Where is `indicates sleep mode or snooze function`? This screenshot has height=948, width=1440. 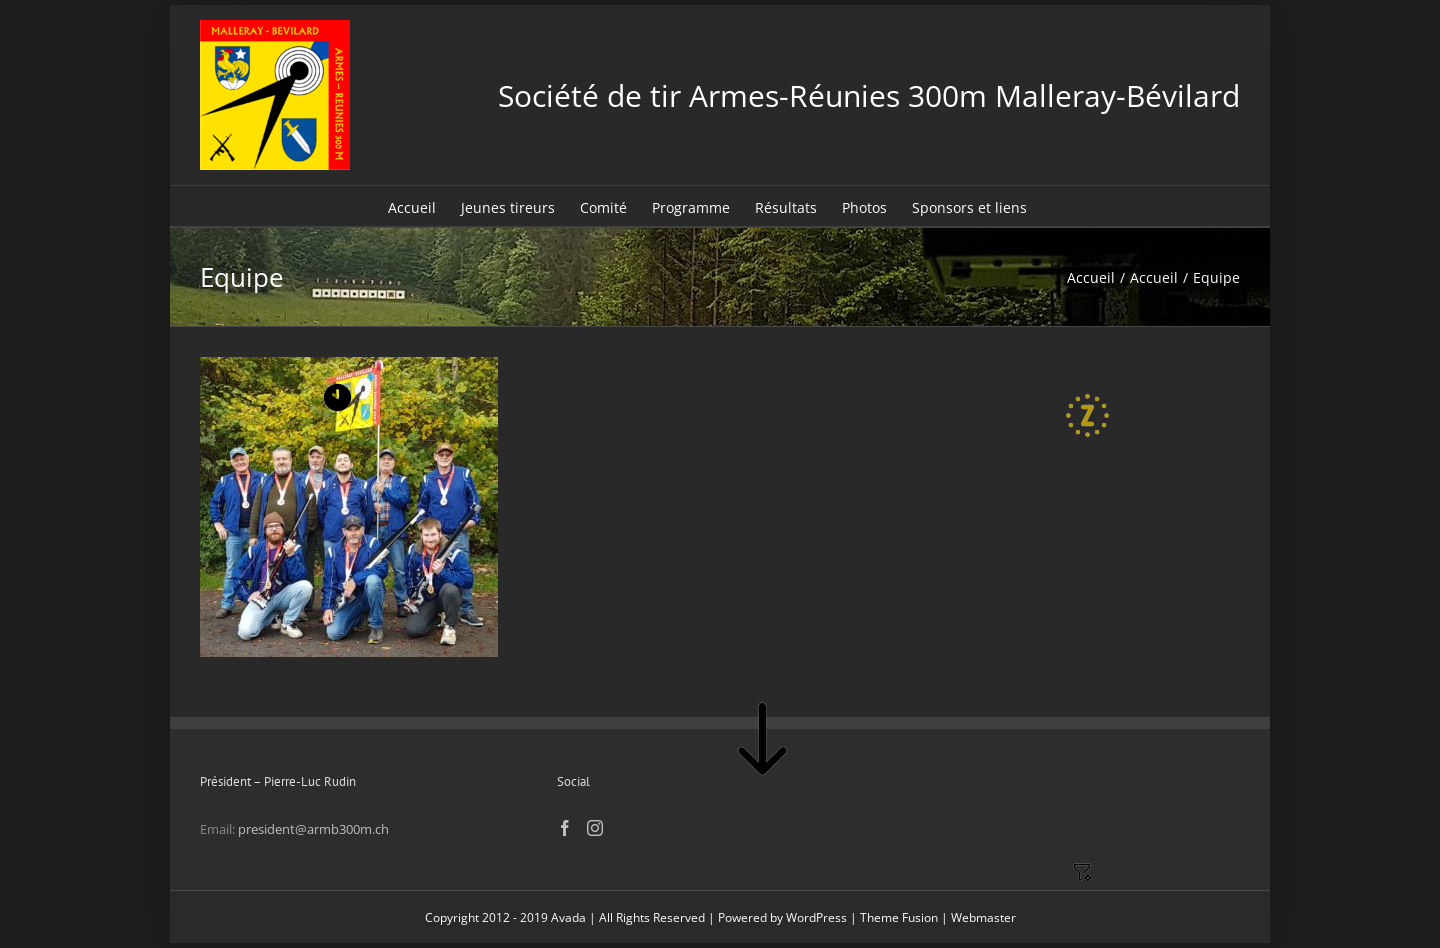 indicates sleep mode or snooze function is located at coordinates (1087, 415).